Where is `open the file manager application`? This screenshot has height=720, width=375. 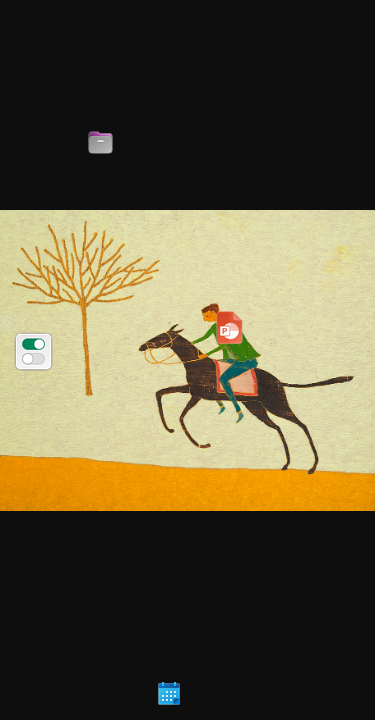 open the file manager application is located at coordinates (100, 142).